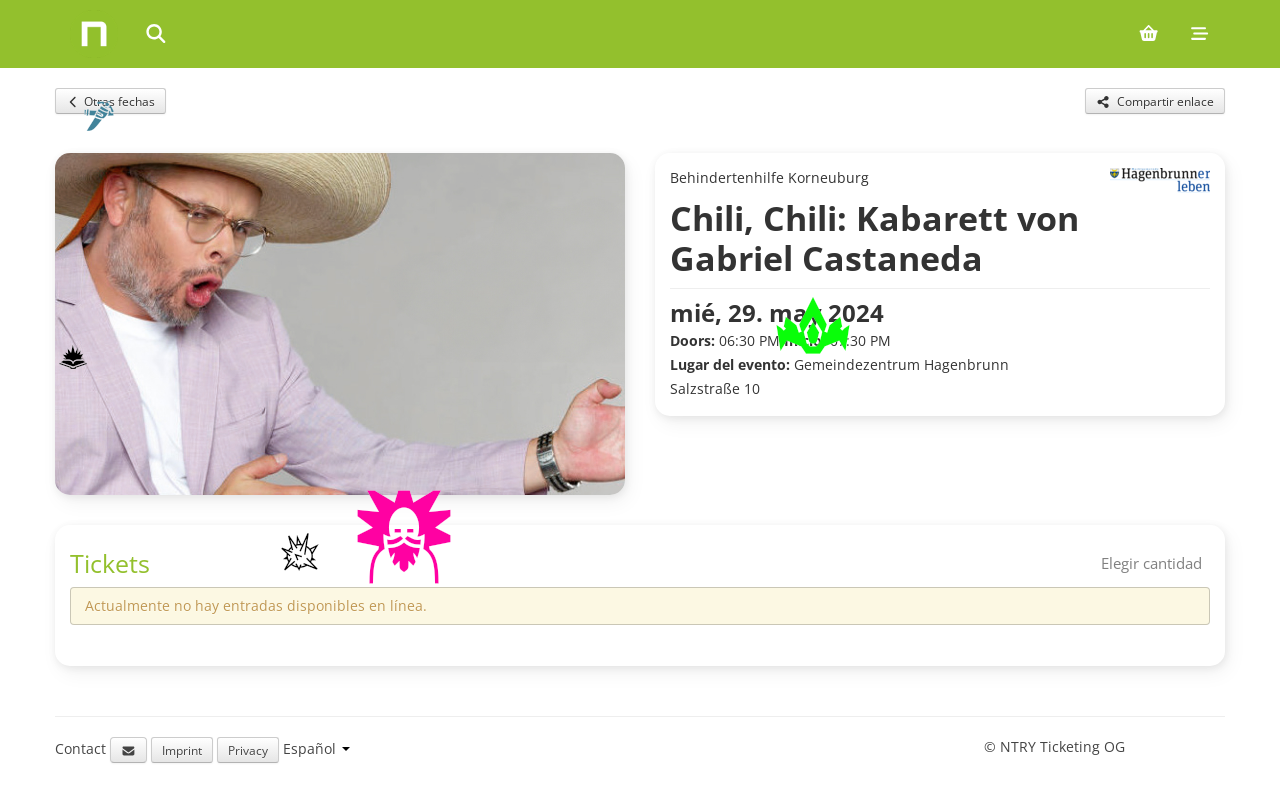  What do you see at coordinates (404, 537) in the screenshot?
I see `wisdom or knowledge stat indicator` at bounding box center [404, 537].